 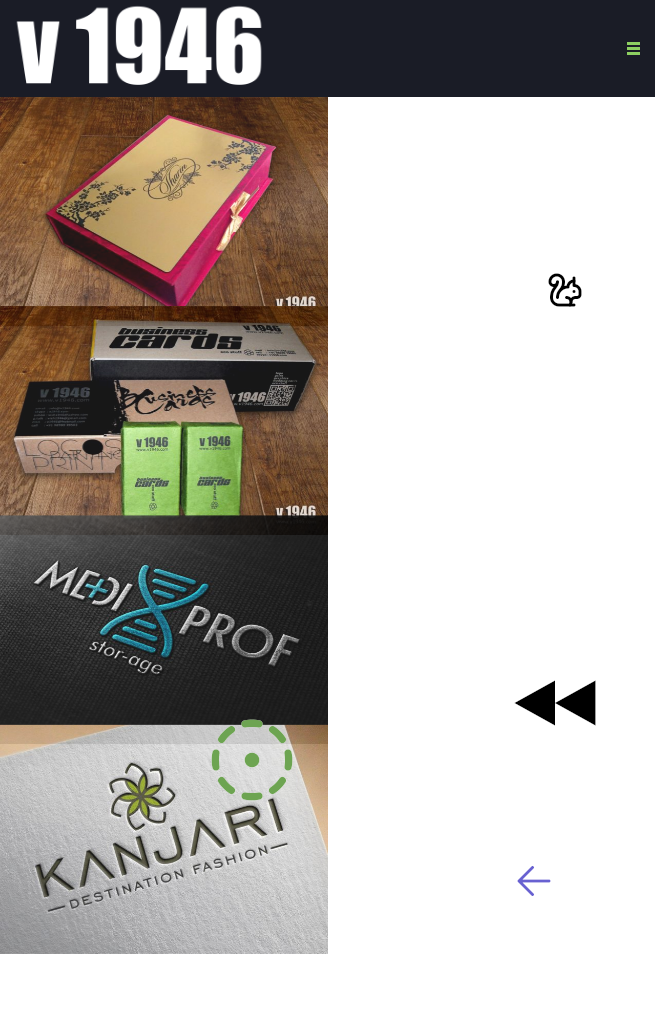 What do you see at coordinates (565, 290) in the screenshot?
I see `access nature or wildlife-related content` at bounding box center [565, 290].